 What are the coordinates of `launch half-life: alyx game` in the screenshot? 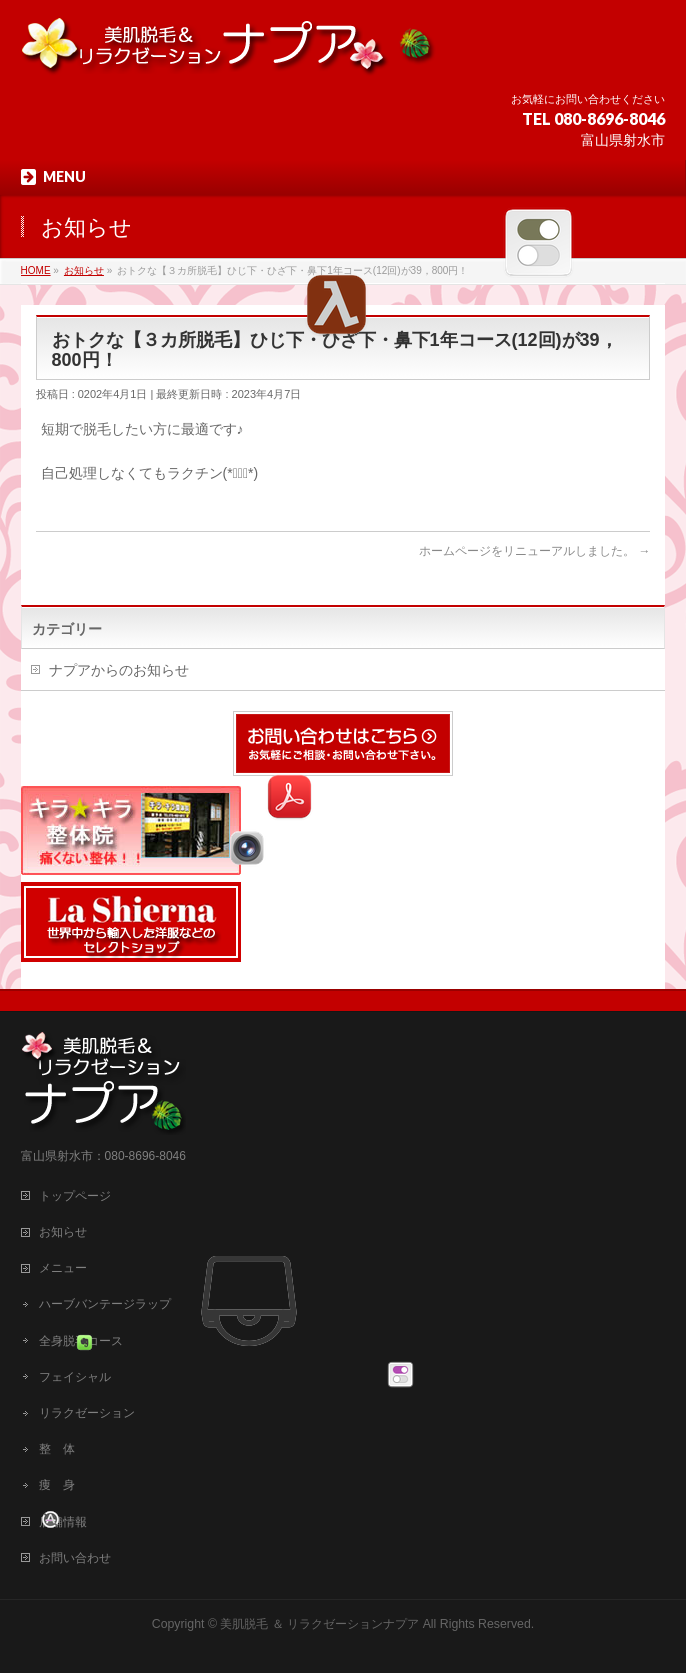 It's located at (336, 304).